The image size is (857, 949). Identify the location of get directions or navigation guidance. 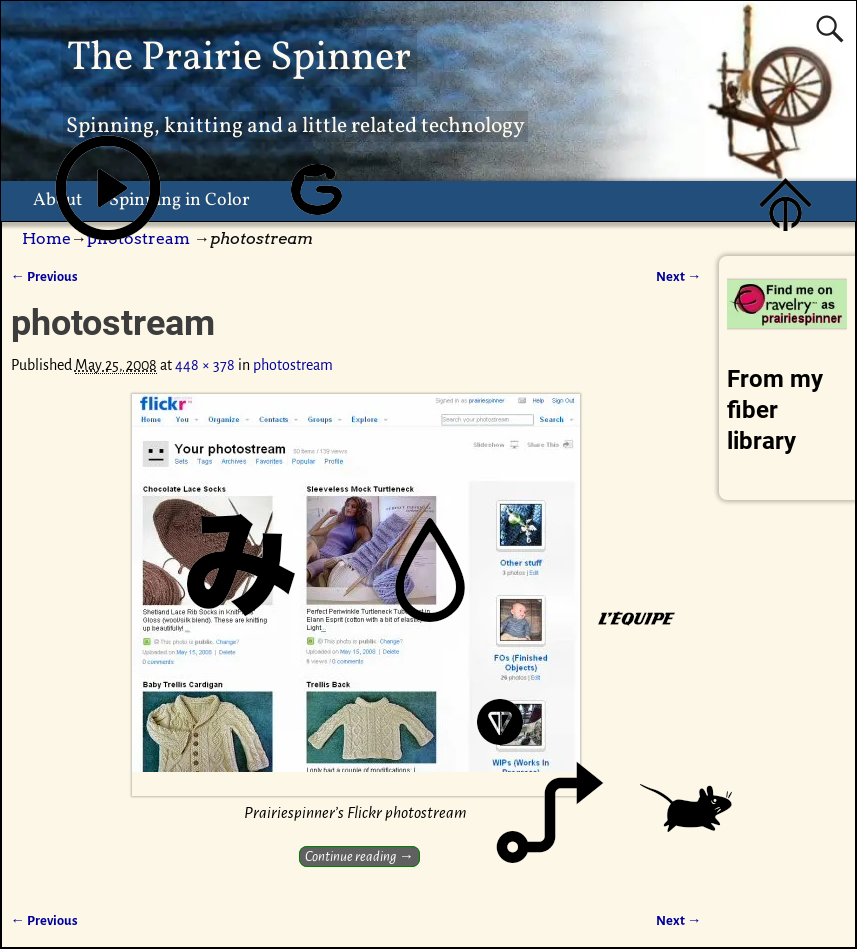
(550, 815).